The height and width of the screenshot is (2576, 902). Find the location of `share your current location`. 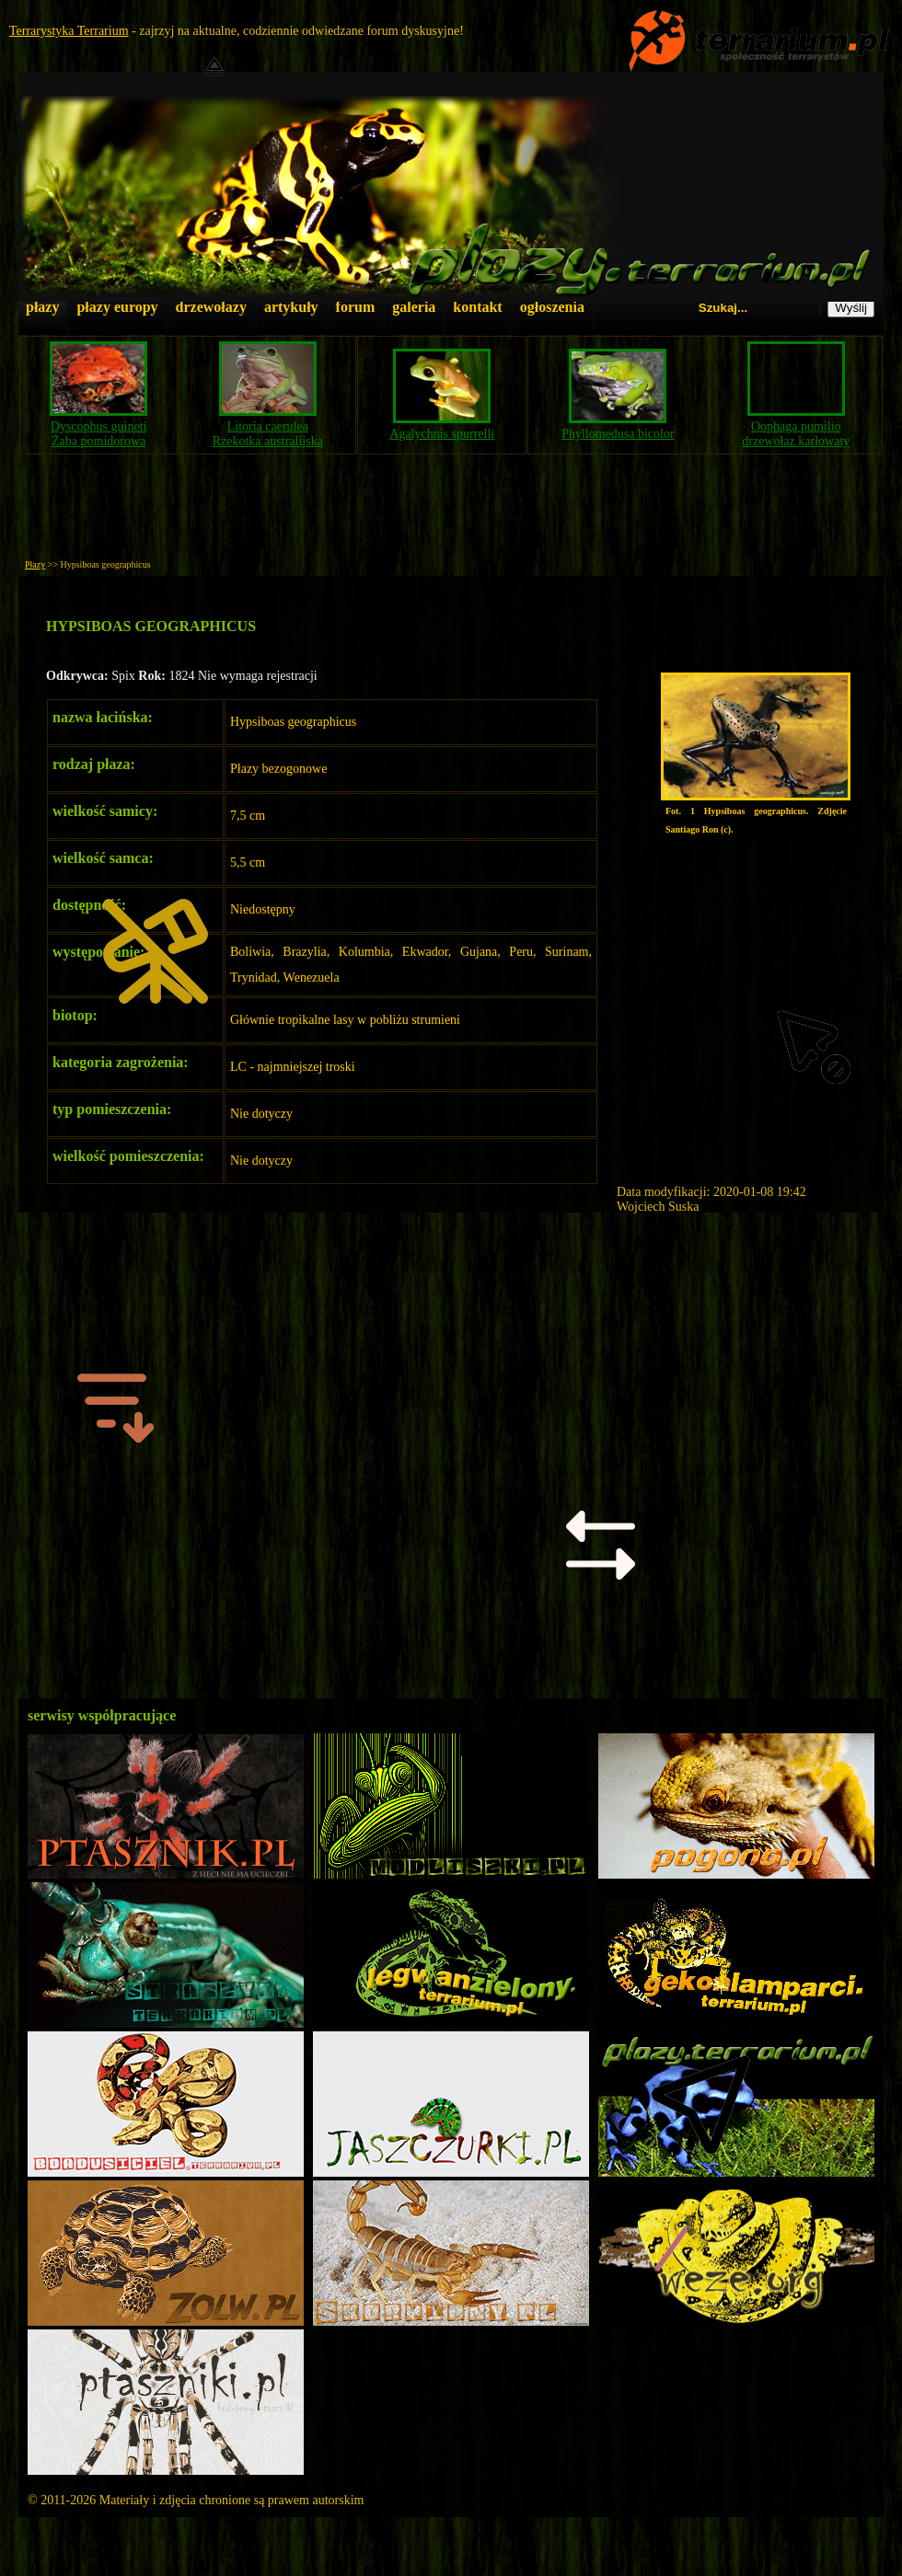

share your current location is located at coordinates (701, 2104).